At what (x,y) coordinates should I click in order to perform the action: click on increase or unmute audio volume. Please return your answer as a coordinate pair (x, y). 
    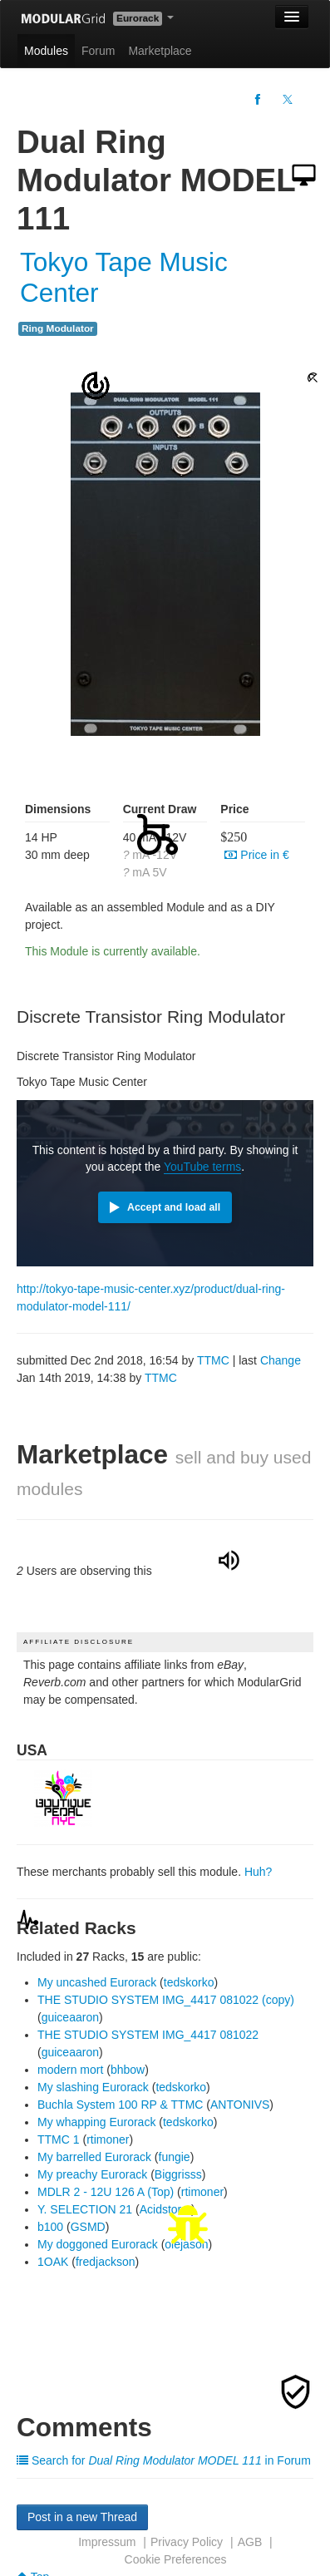
    Looking at the image, I should click on (229, 1560).